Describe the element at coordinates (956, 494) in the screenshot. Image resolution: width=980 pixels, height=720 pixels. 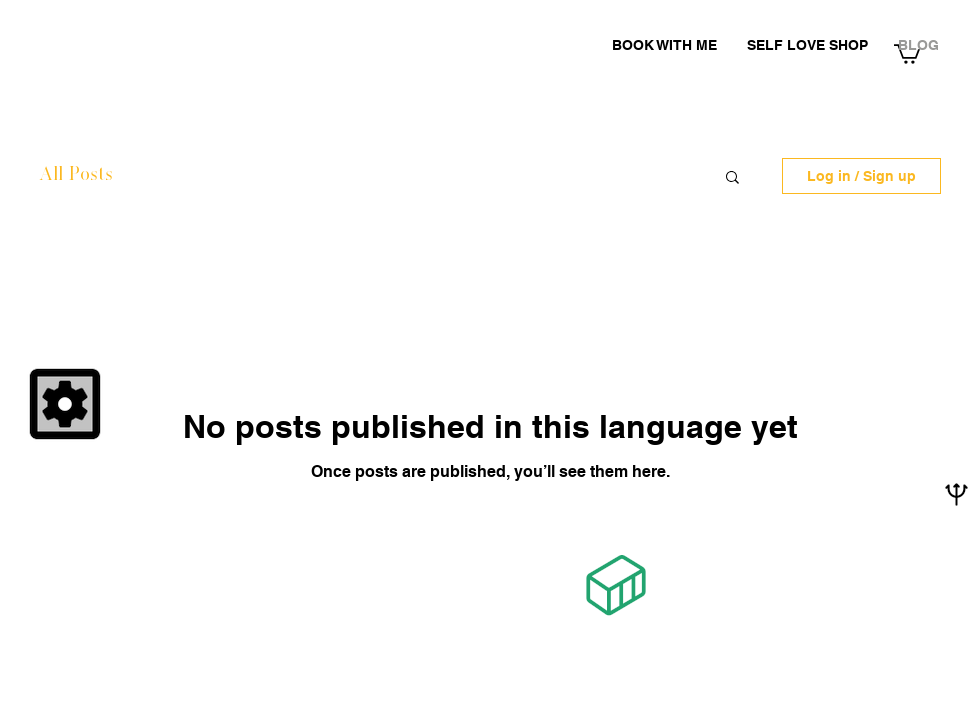
I see `neptune or poseidon symbol in astrology or mythology app` at that location.